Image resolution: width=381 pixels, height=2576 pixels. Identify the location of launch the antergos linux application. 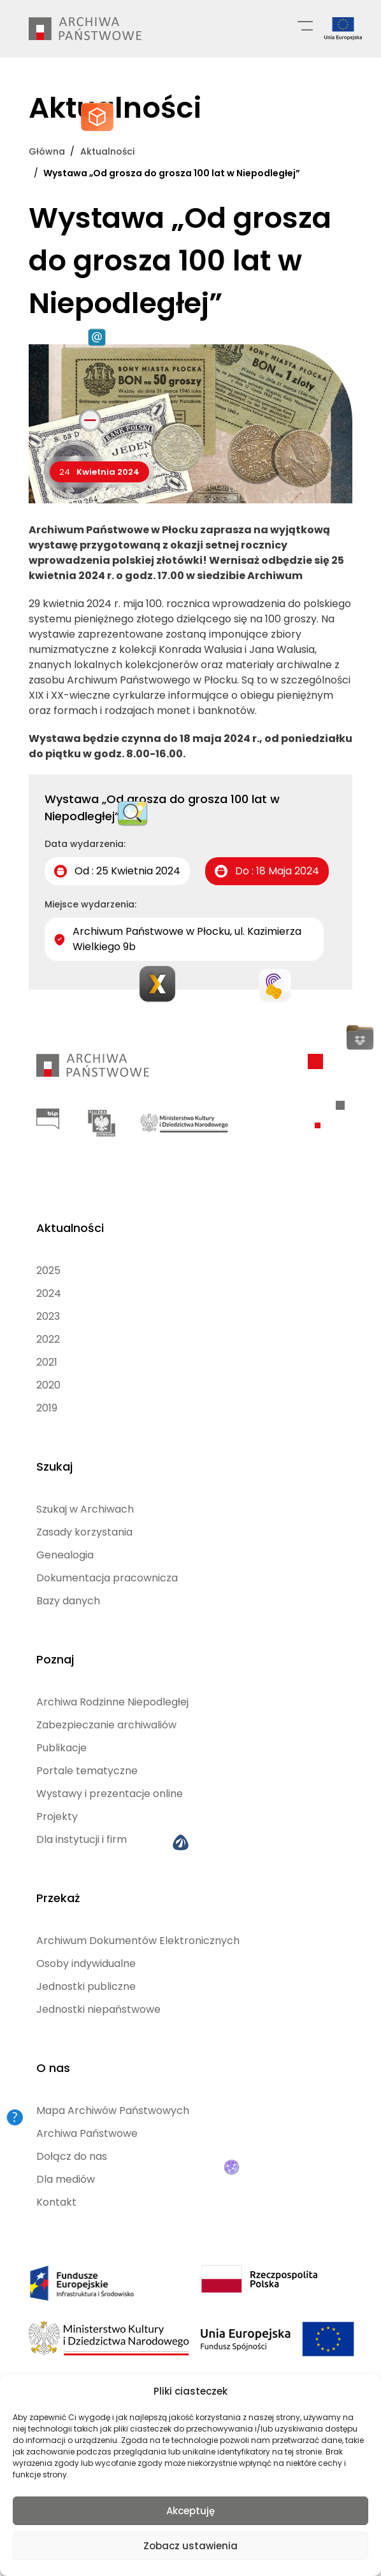
(180, 1842).